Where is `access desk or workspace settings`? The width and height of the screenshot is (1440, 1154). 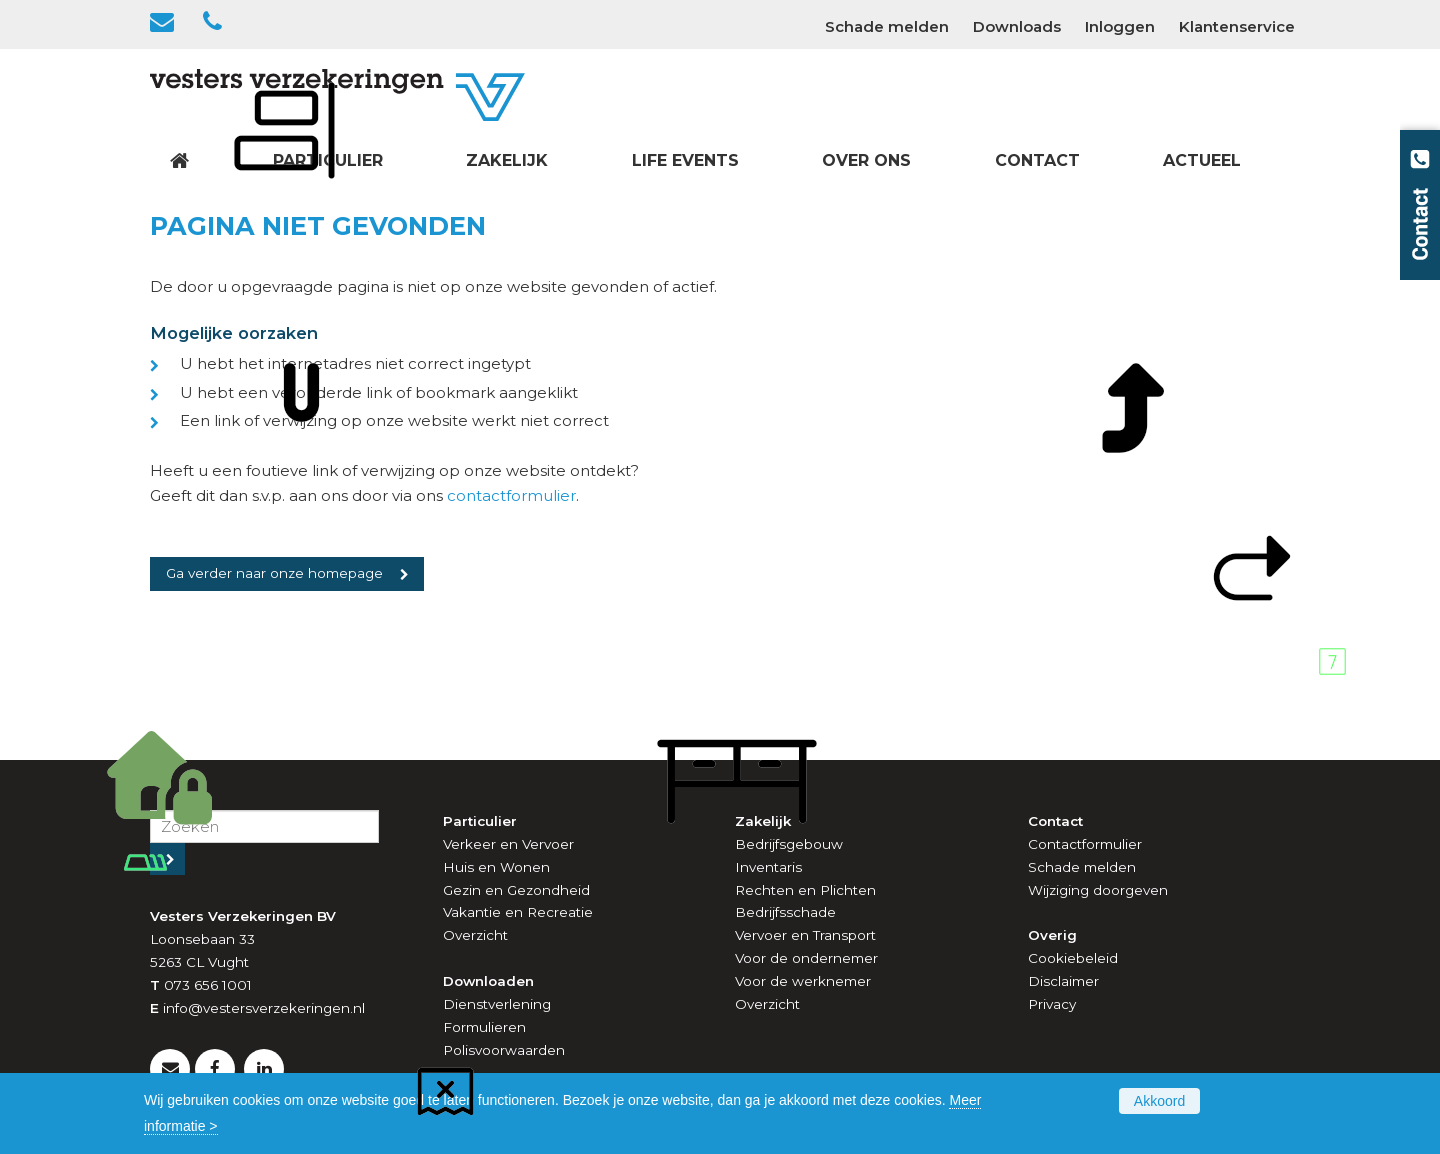 access desk or workspace settings is located at coordinates (737, 779).